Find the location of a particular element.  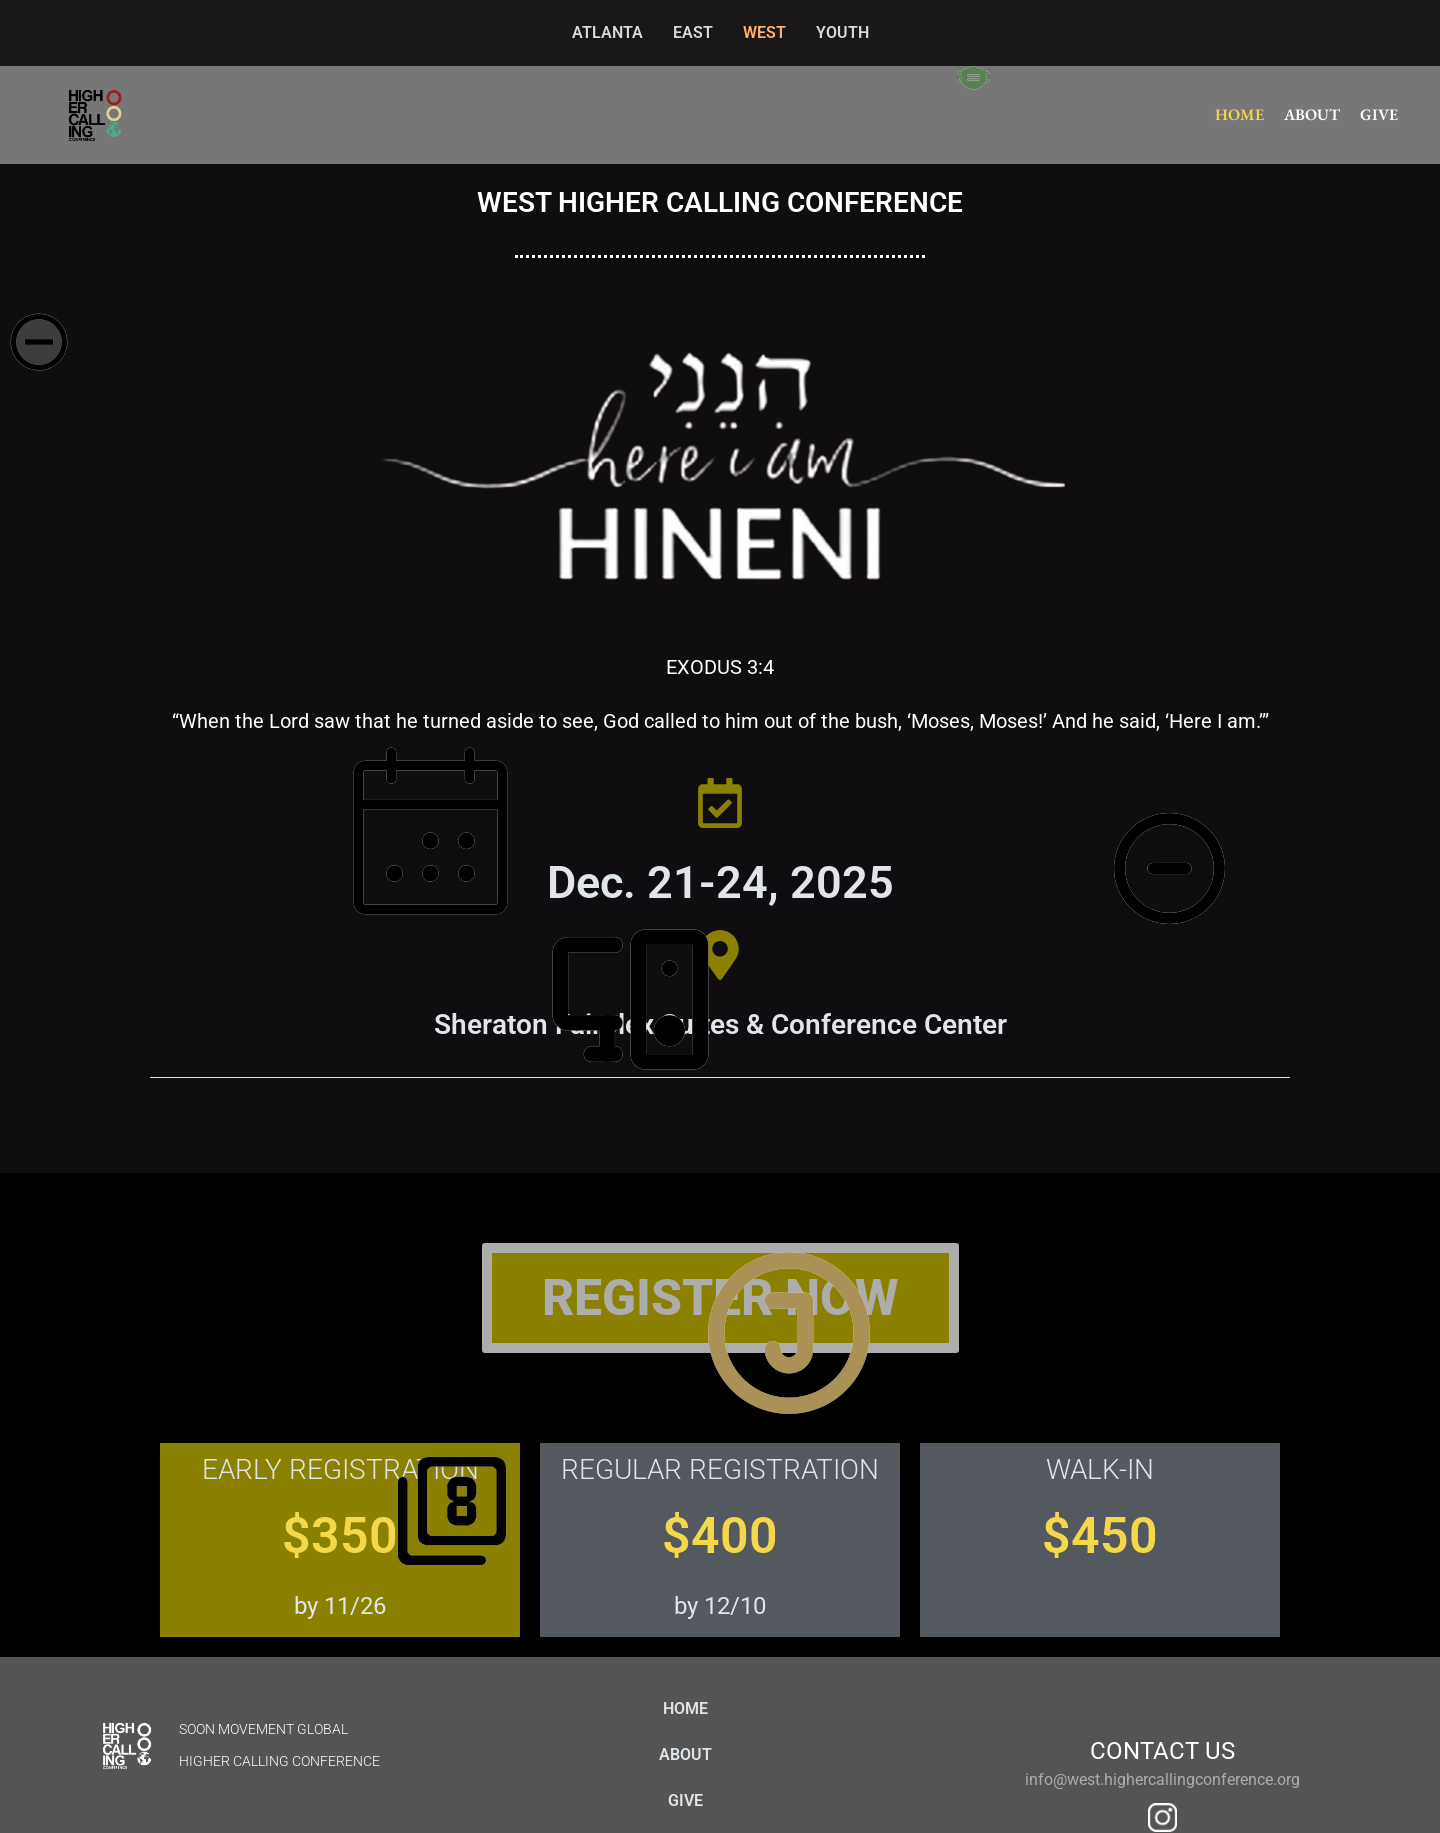

indicates mask required or health safety protocols is located at coordinates (973, 78).